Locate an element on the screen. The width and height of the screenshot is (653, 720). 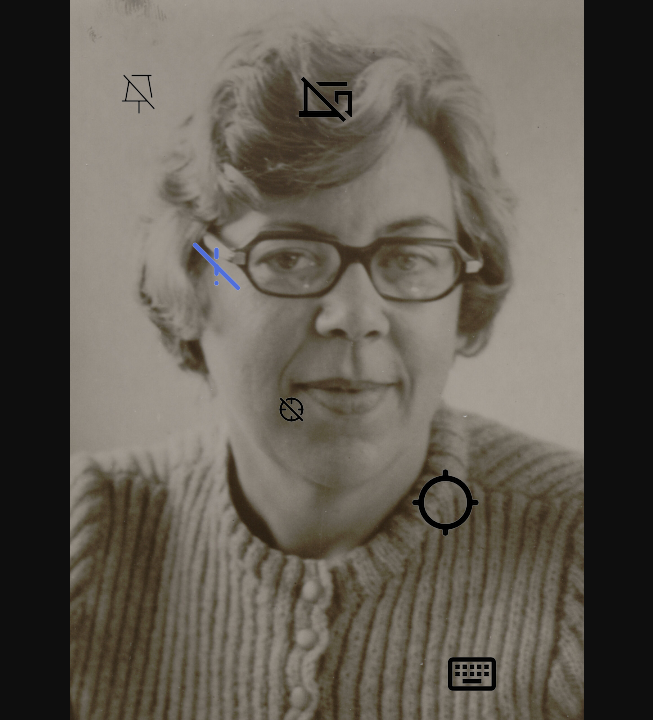
disable viewfinder or camera focus is located at coordinates (291, 409).